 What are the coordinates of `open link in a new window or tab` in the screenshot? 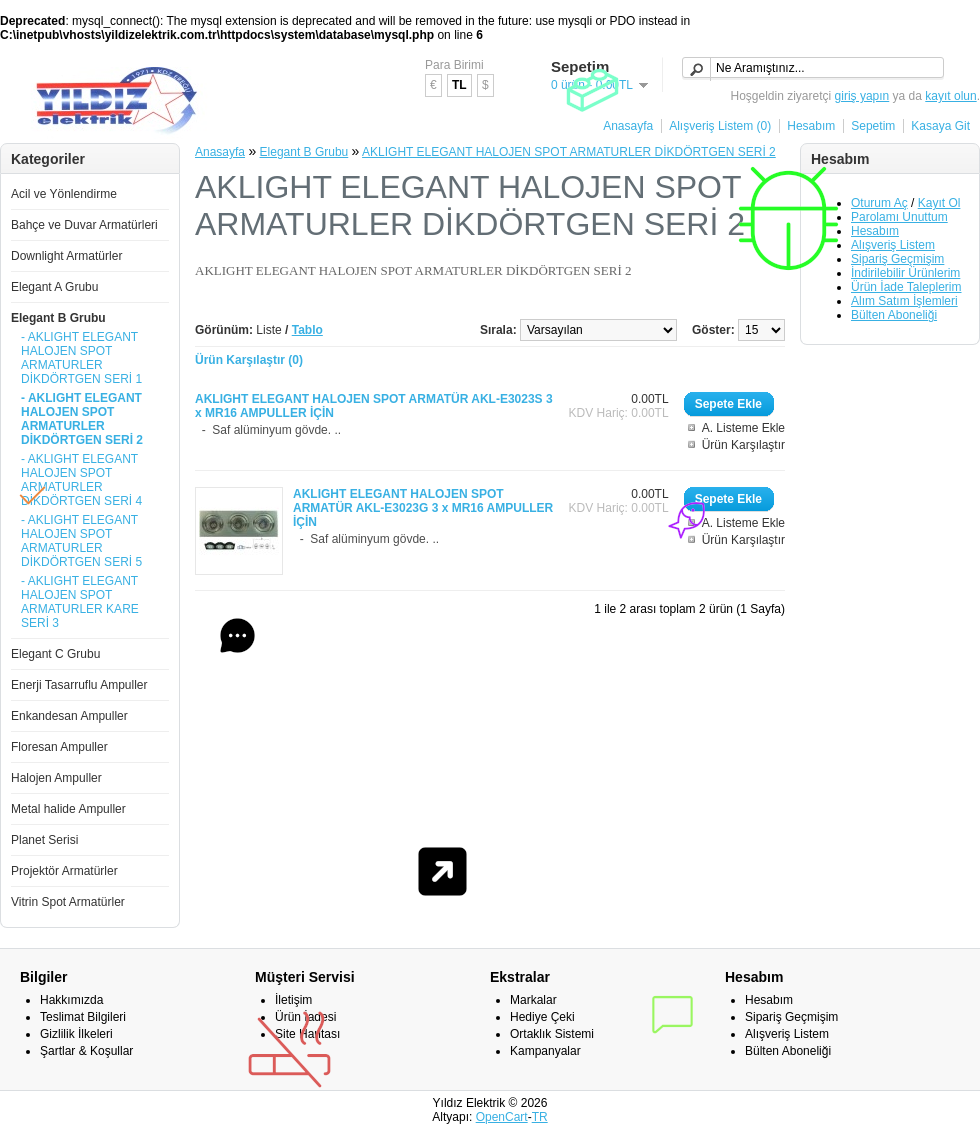 It's located at (442, 871).